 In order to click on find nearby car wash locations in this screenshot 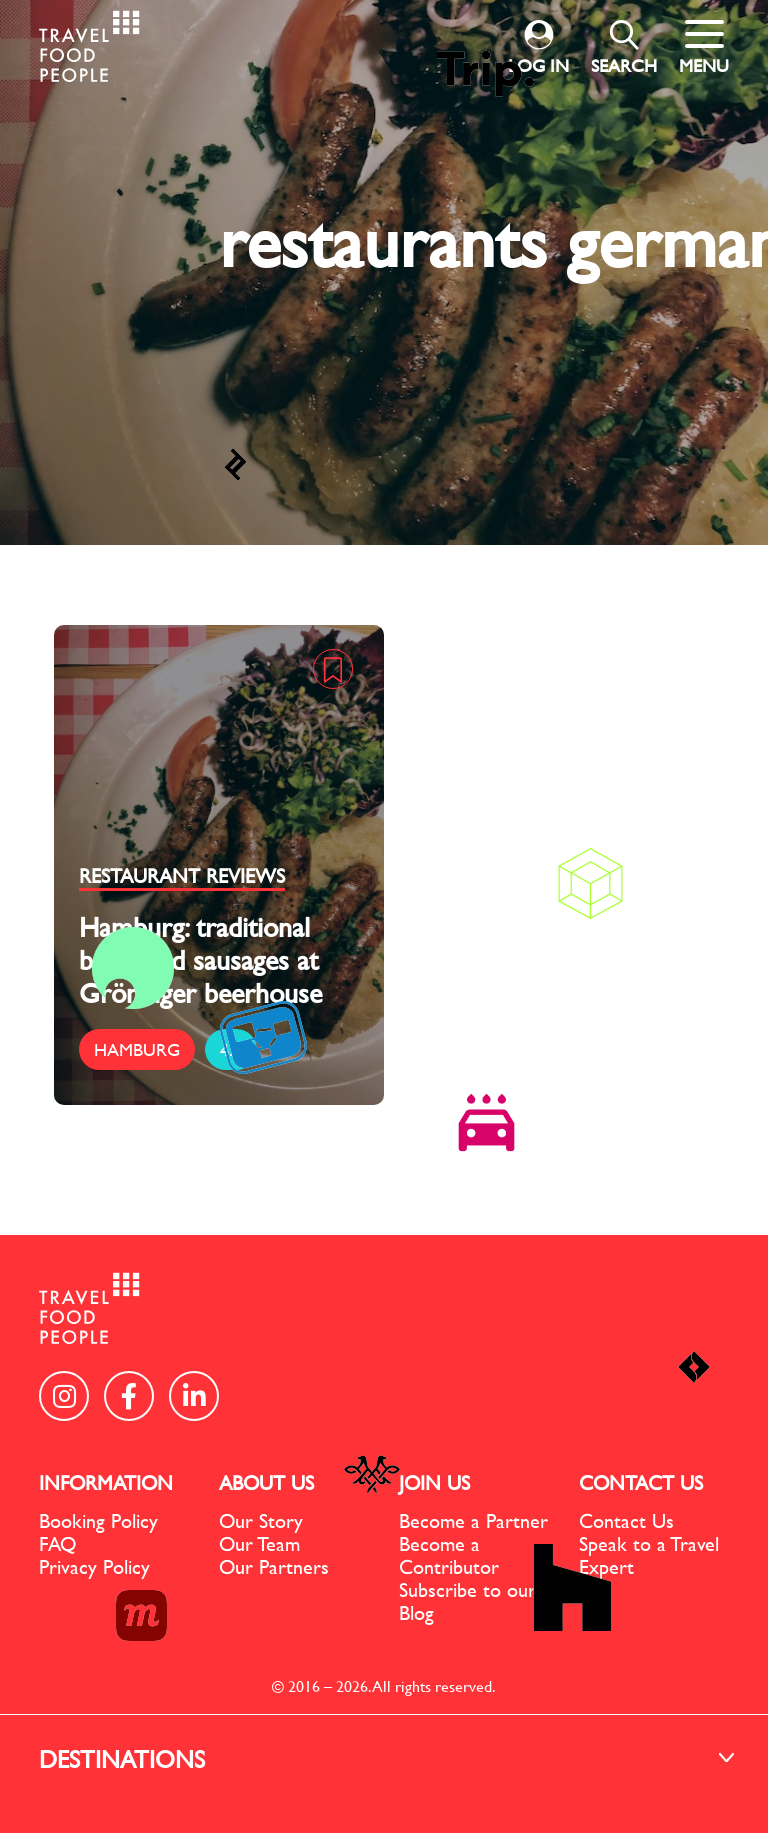, I will do `click(486, 1120)`.